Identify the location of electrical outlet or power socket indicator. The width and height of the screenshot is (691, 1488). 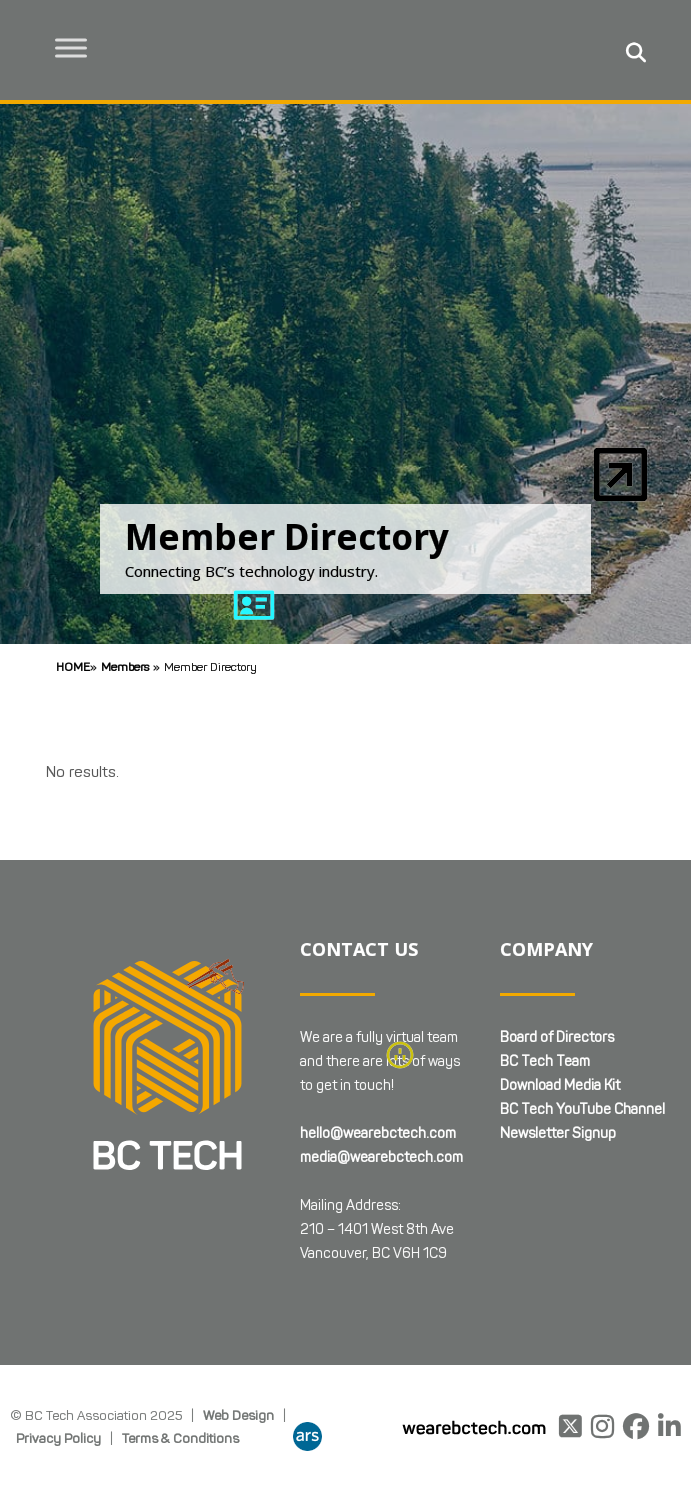
(400, 1055).